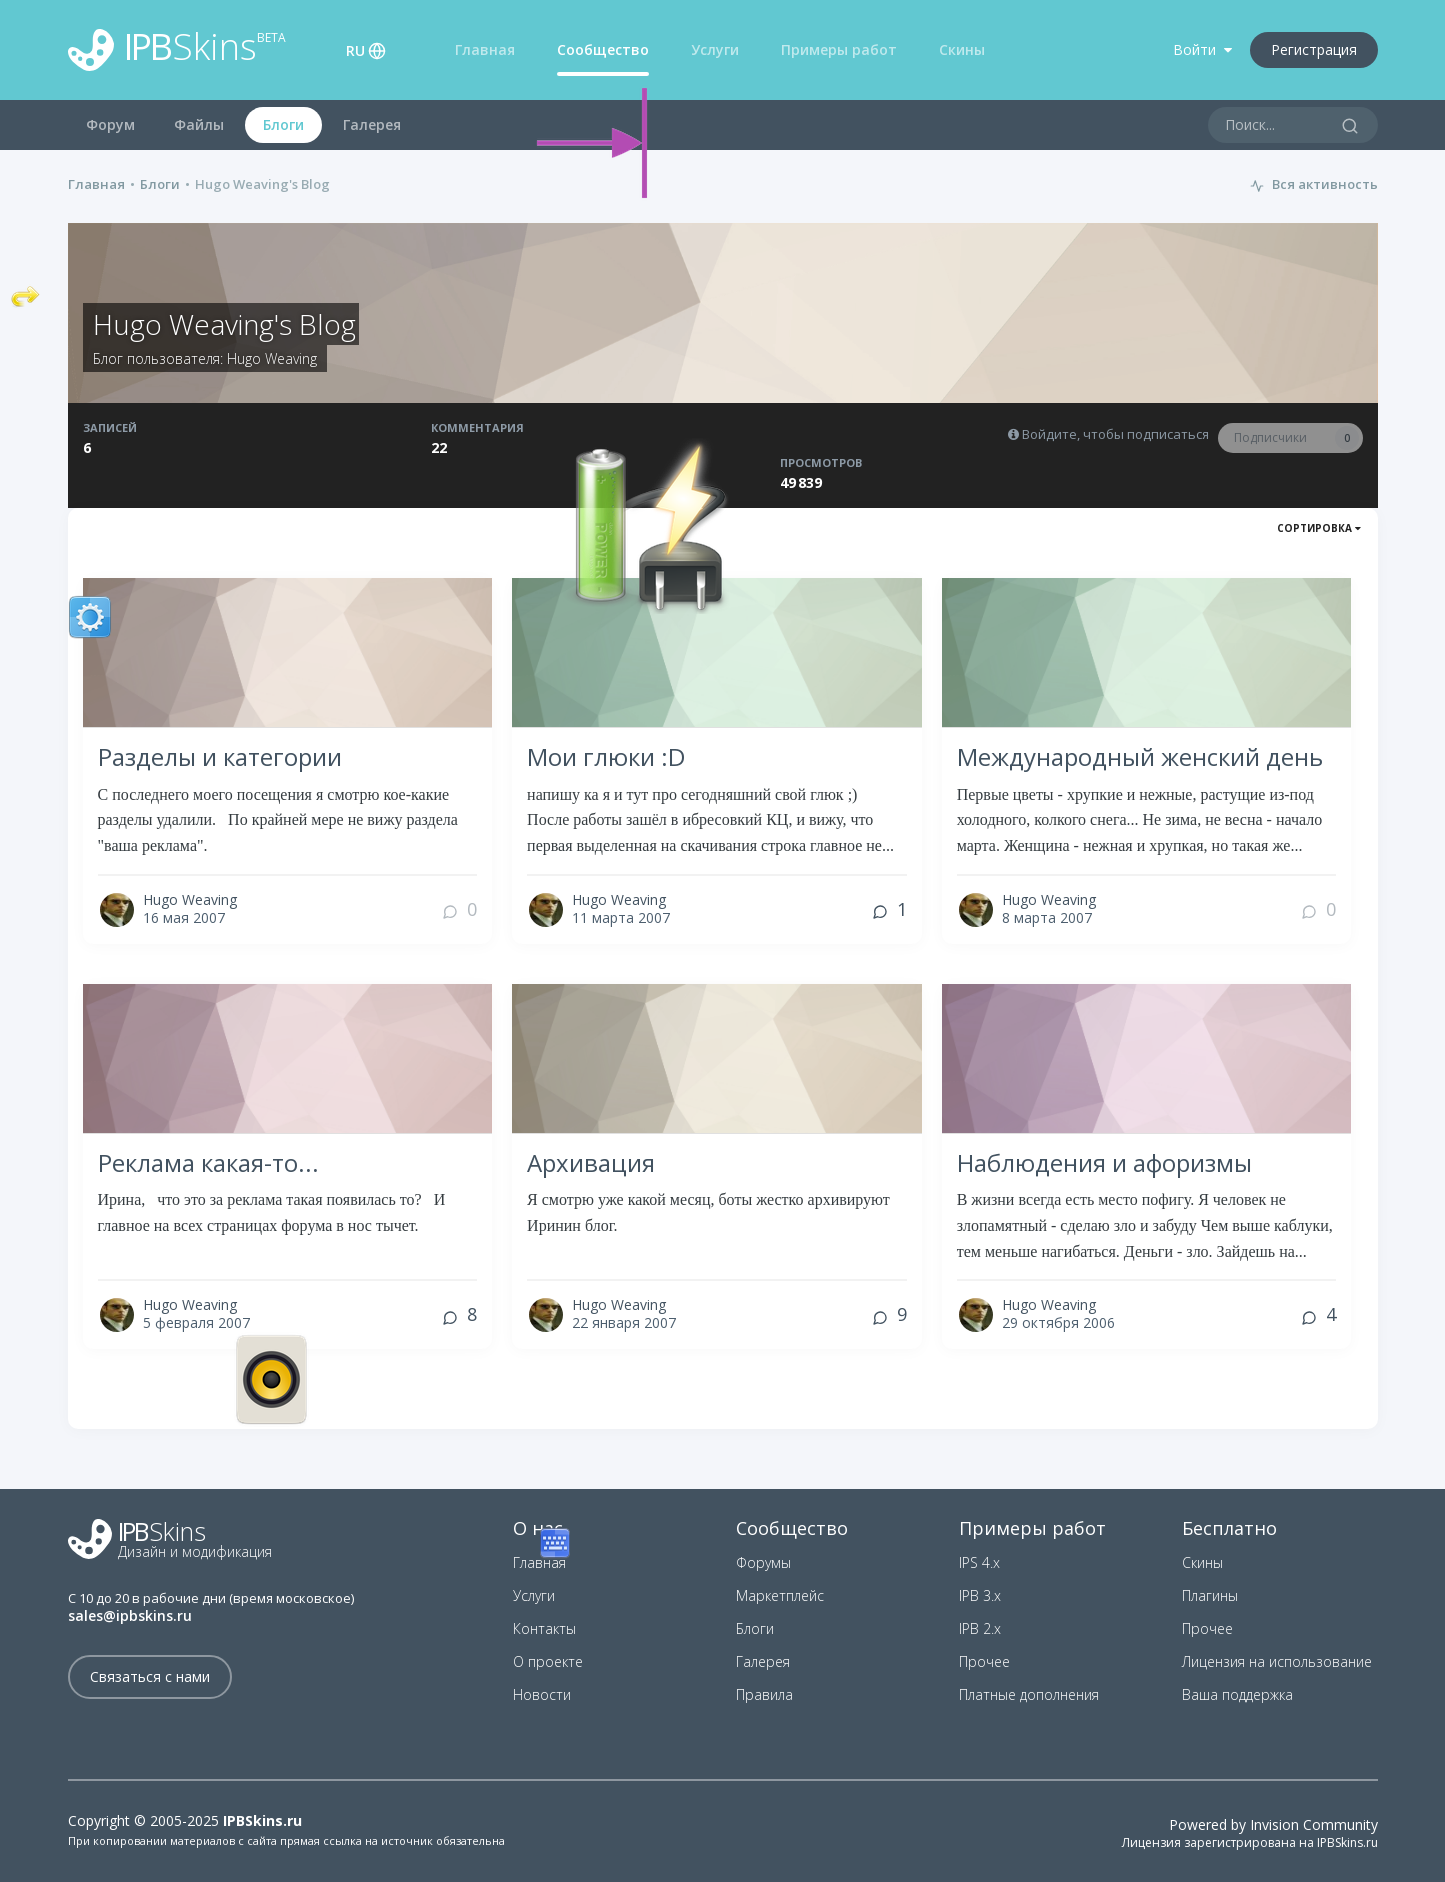  Describe the element at coordinates (25, 295) in the screenshot. I see `redo last undone action` at that location.